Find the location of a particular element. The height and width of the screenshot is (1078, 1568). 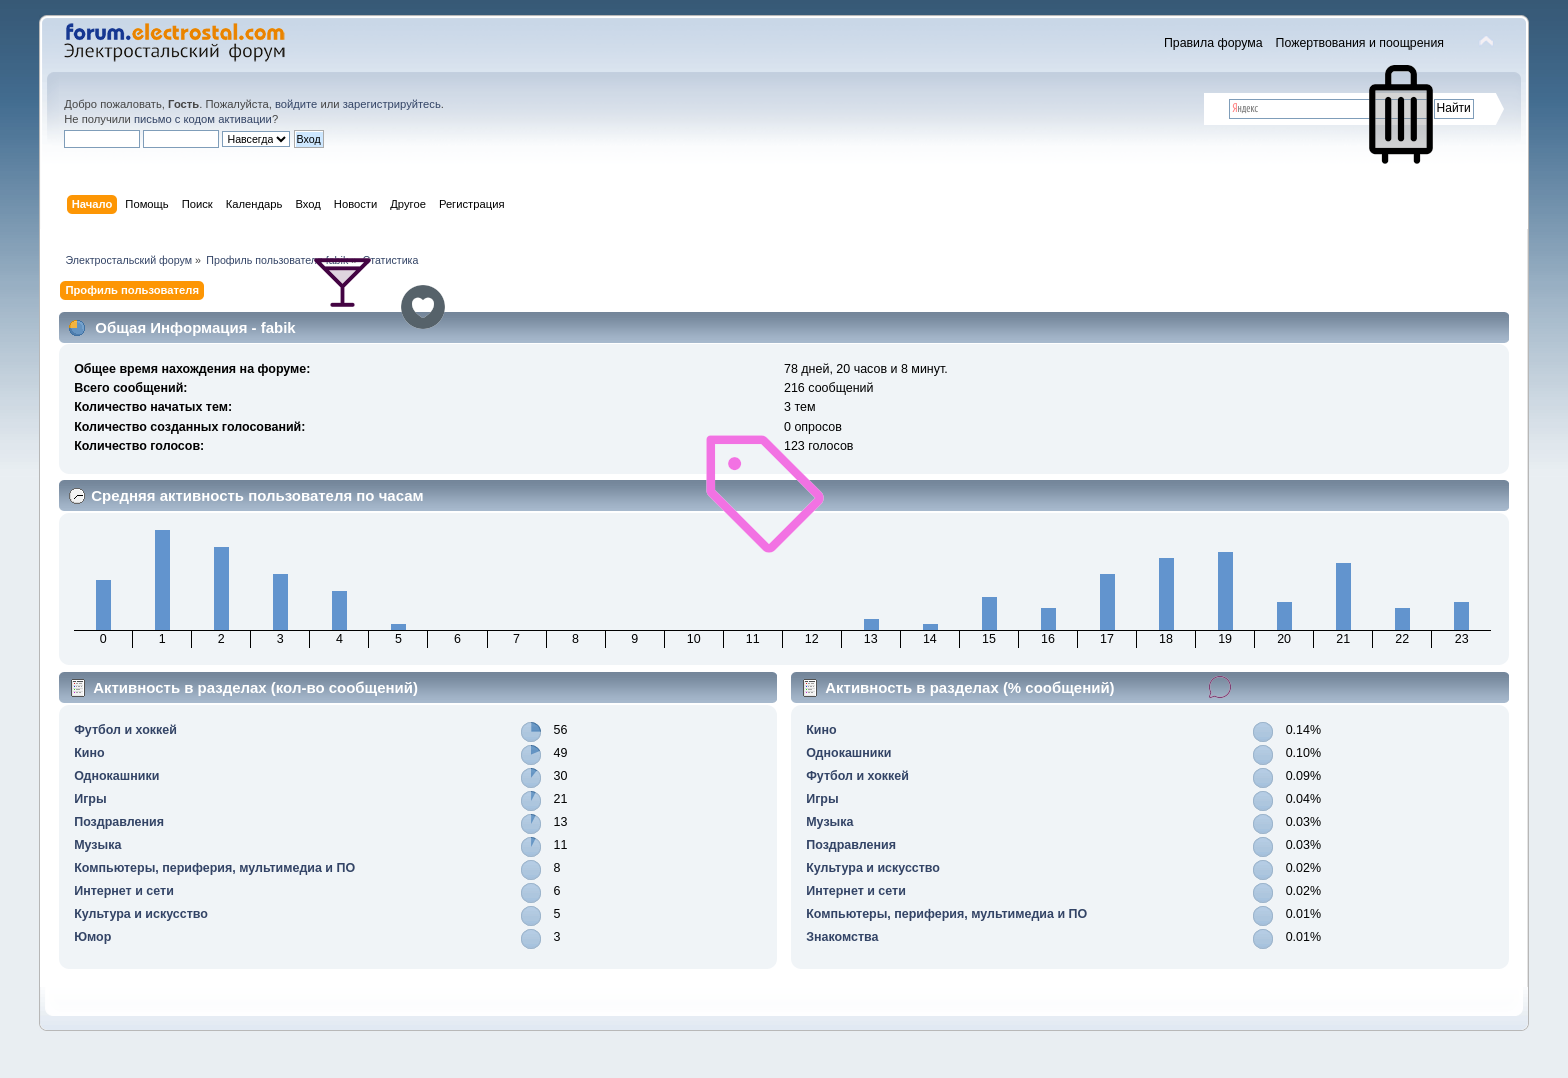

access travel or trip planning features is located at coordinates (1401, 116).